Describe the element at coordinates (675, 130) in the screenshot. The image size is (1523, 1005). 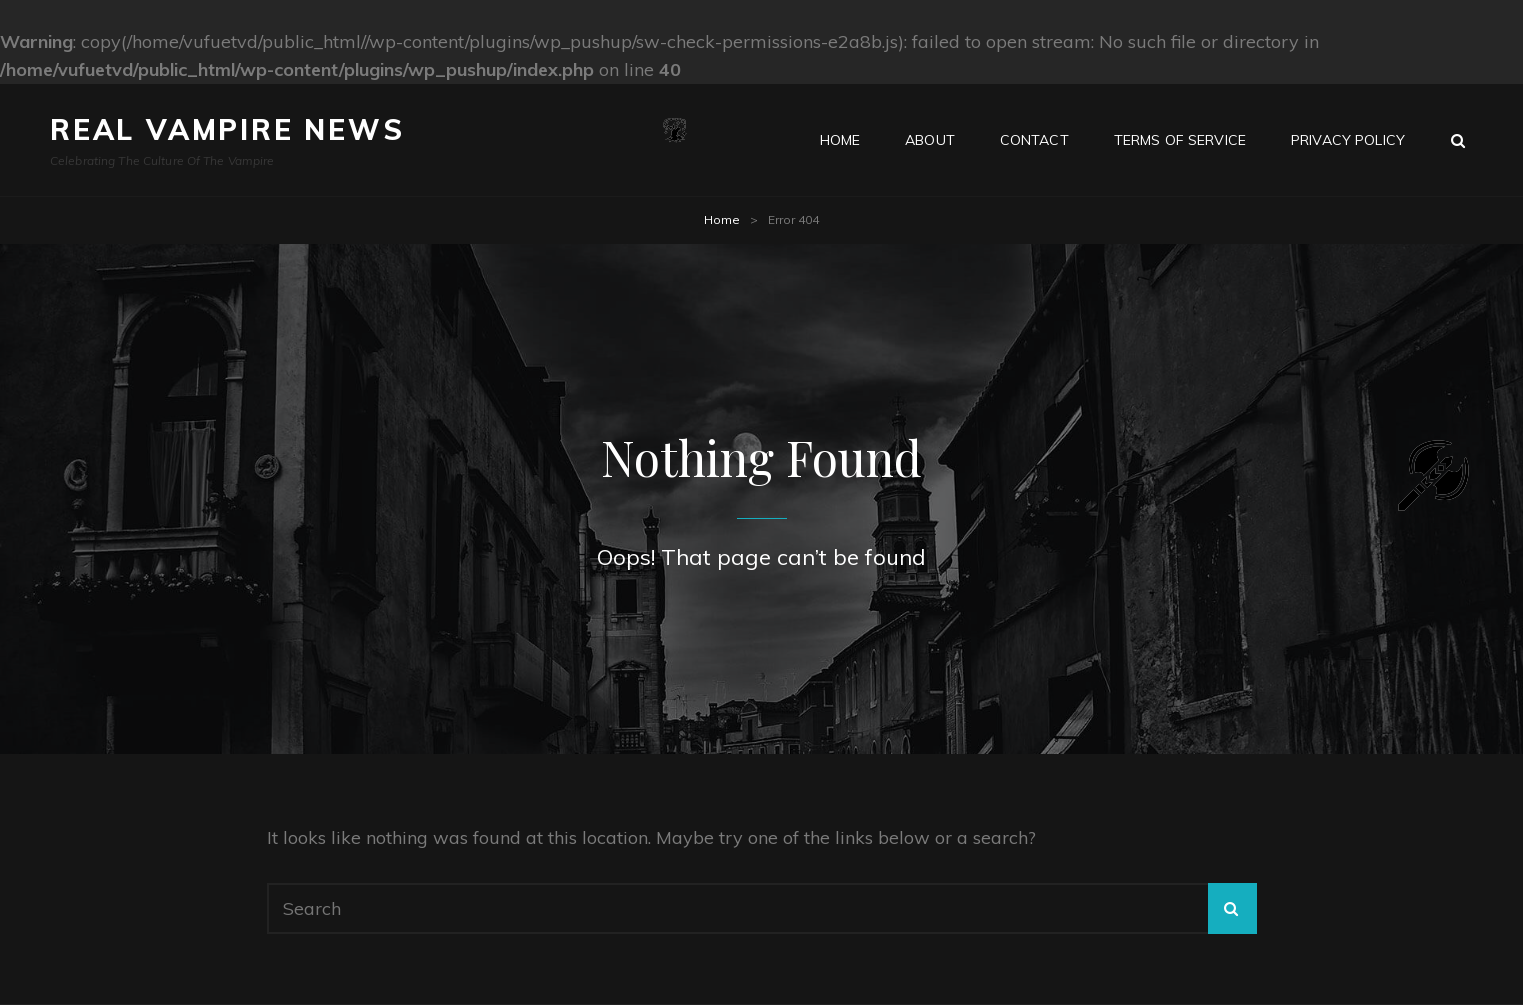
I see `holy oak tree icon for fantasy or RPG game element` at that location.